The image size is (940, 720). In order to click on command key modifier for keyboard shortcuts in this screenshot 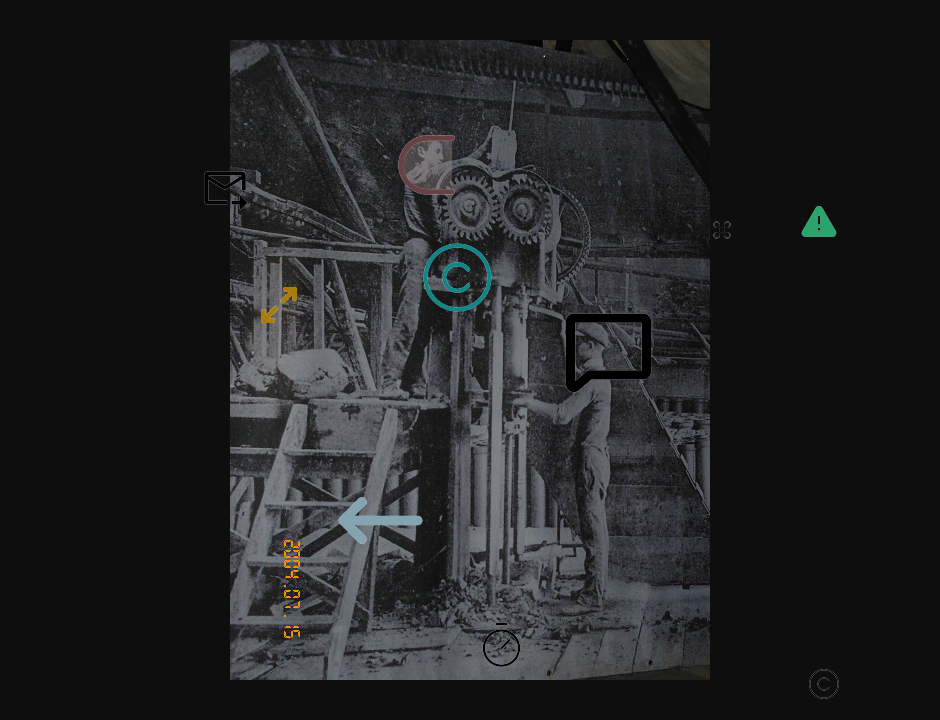, I will do `click(722, 230)`.